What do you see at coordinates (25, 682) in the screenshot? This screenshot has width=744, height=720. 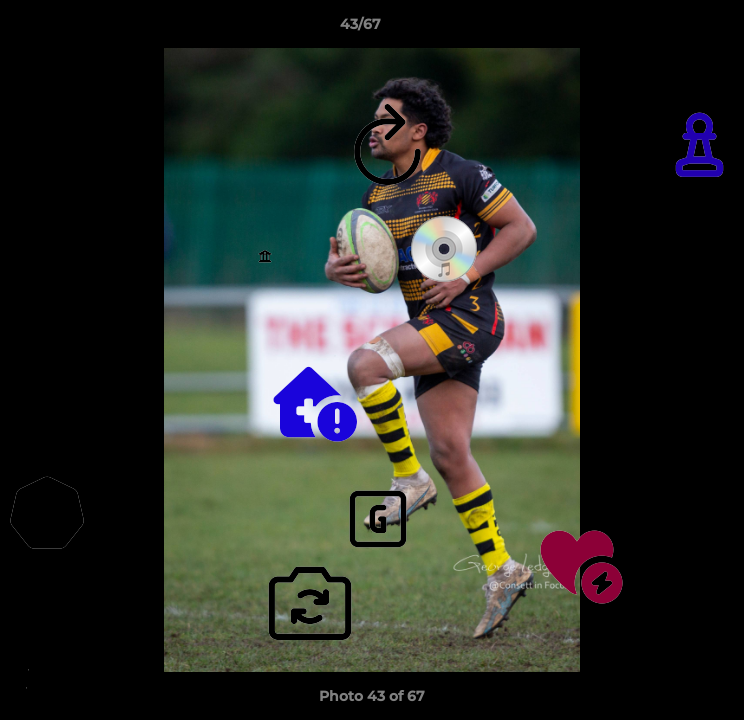 I see `flag or mark an item for follow-up` at bounding box center [25, 682].